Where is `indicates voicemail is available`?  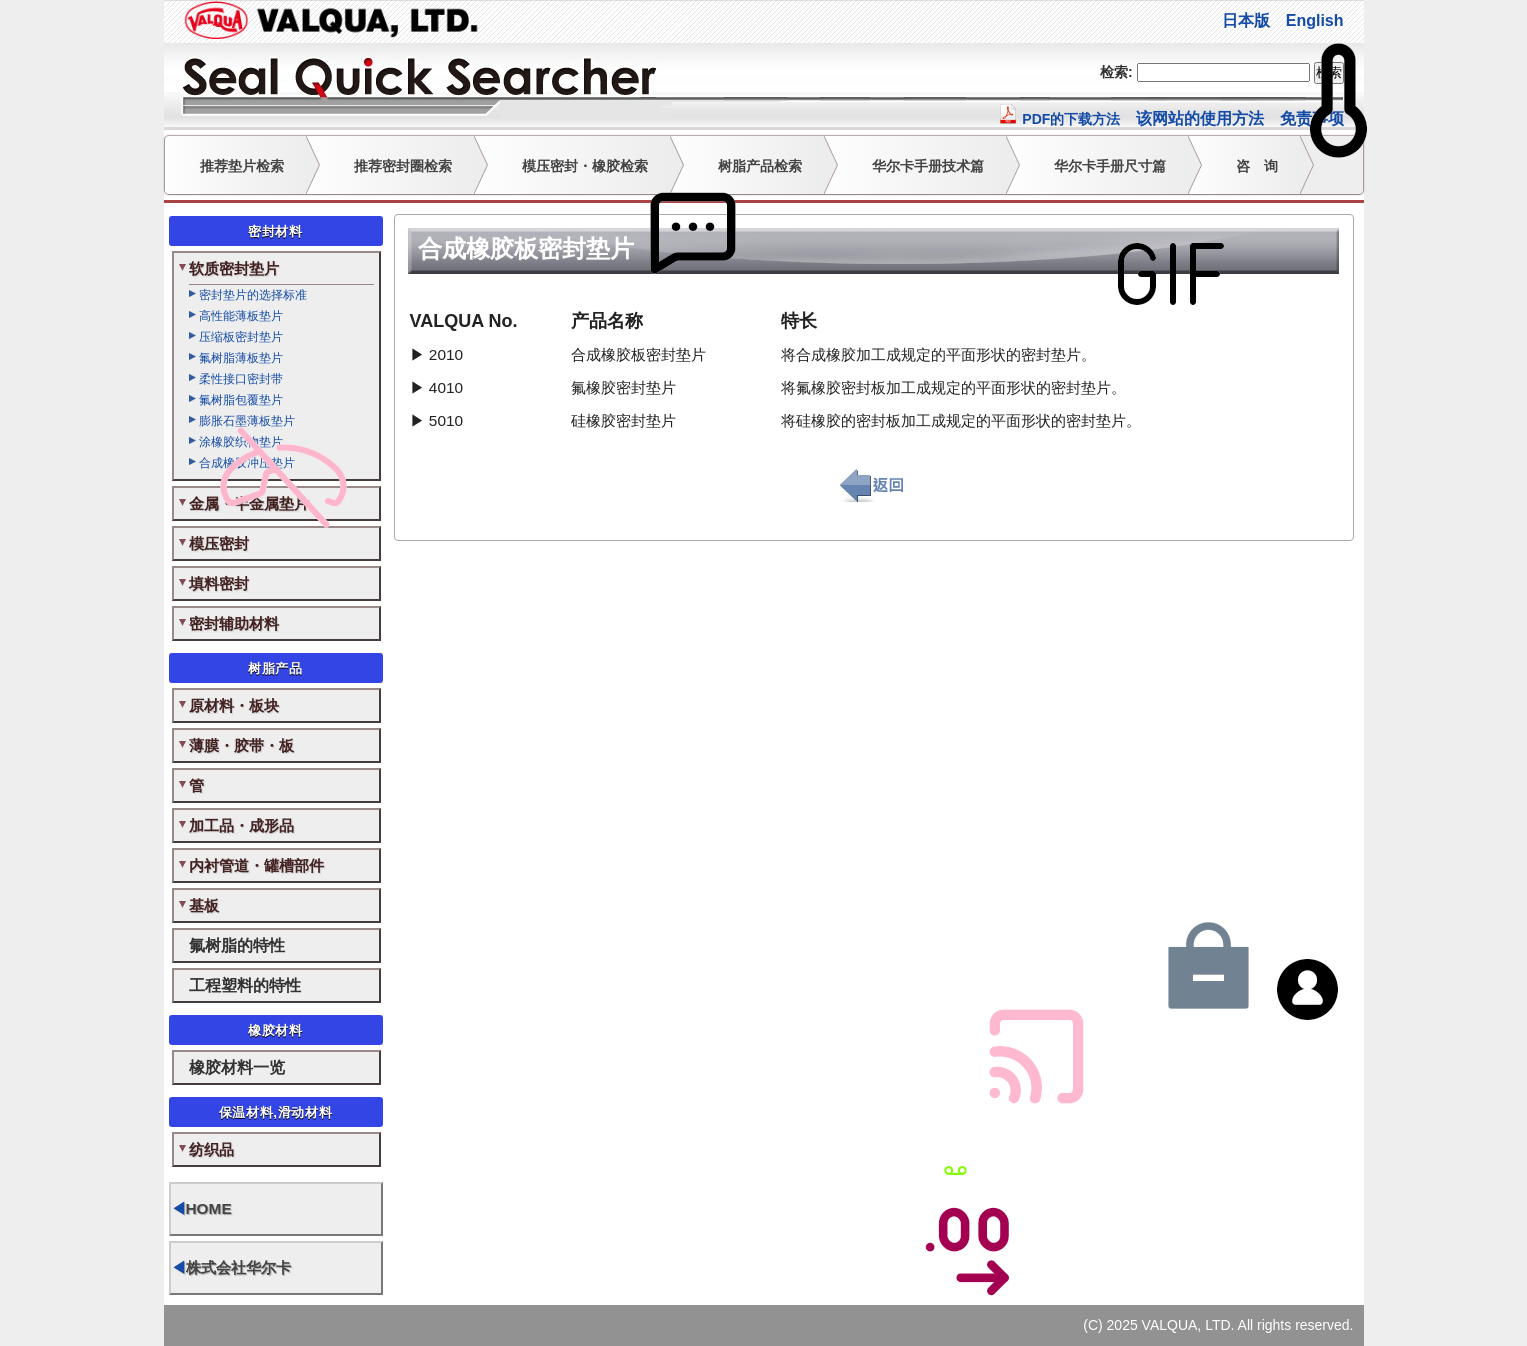
indicates voicemail is available is located at coordinates (955, 1170).